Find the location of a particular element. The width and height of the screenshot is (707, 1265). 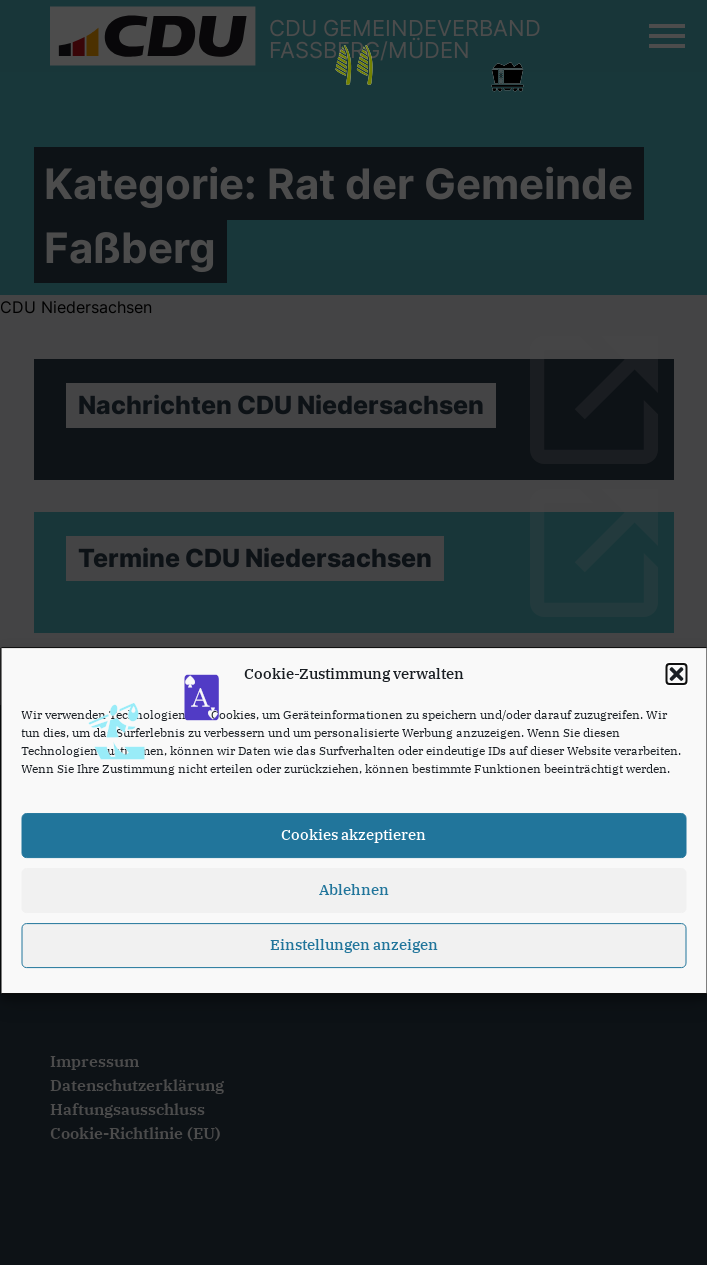

hieroglyph or ancient symbol representing the letter Y is located at coordinates (354, 65).